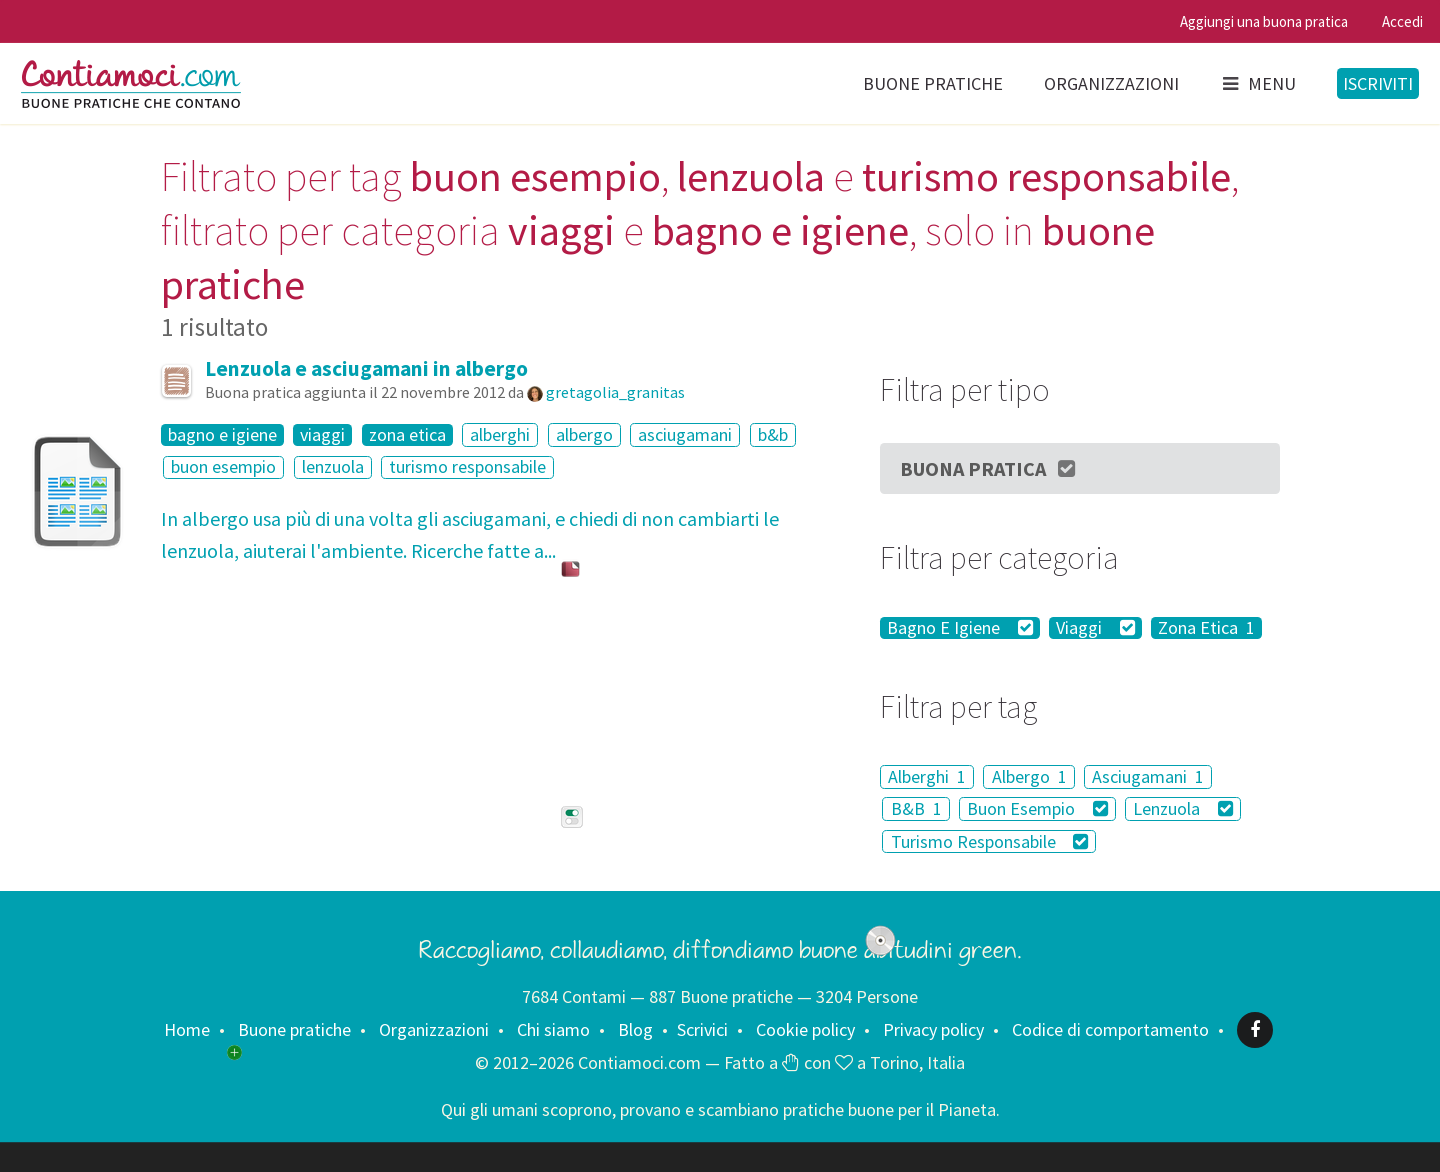  Describe the element at coordinates (77, 491) in the screenshot. I see `open an opendocument master document file` at that location.